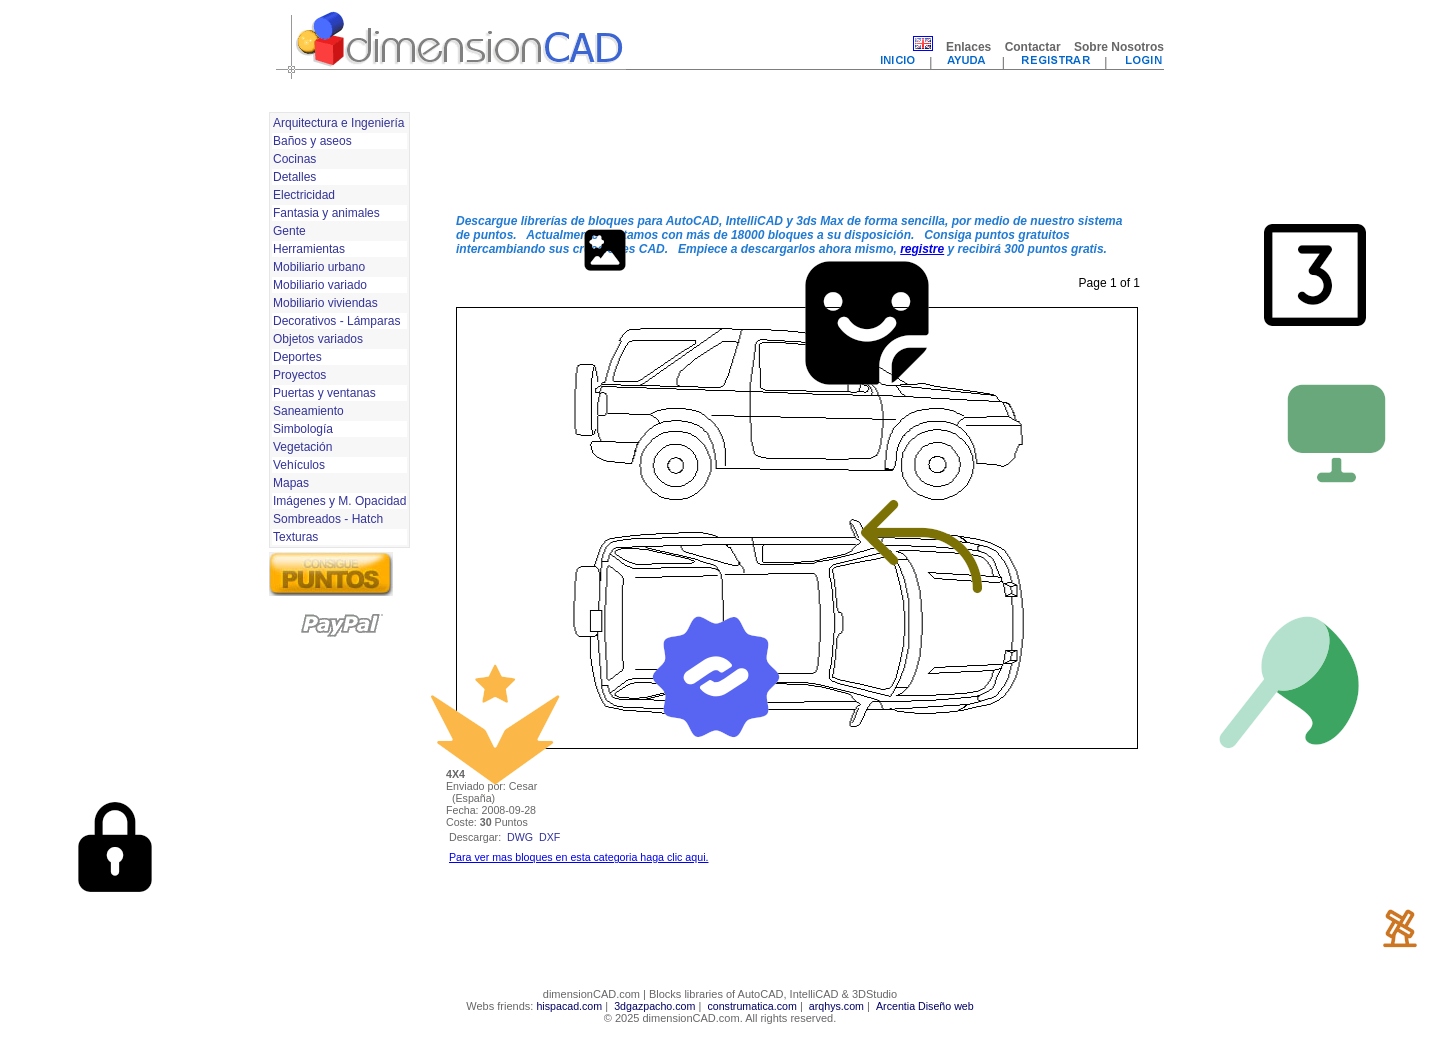  Describe the element at coordinates (1315, 275) in the screenshot. I see `select option three from a list` at that location.